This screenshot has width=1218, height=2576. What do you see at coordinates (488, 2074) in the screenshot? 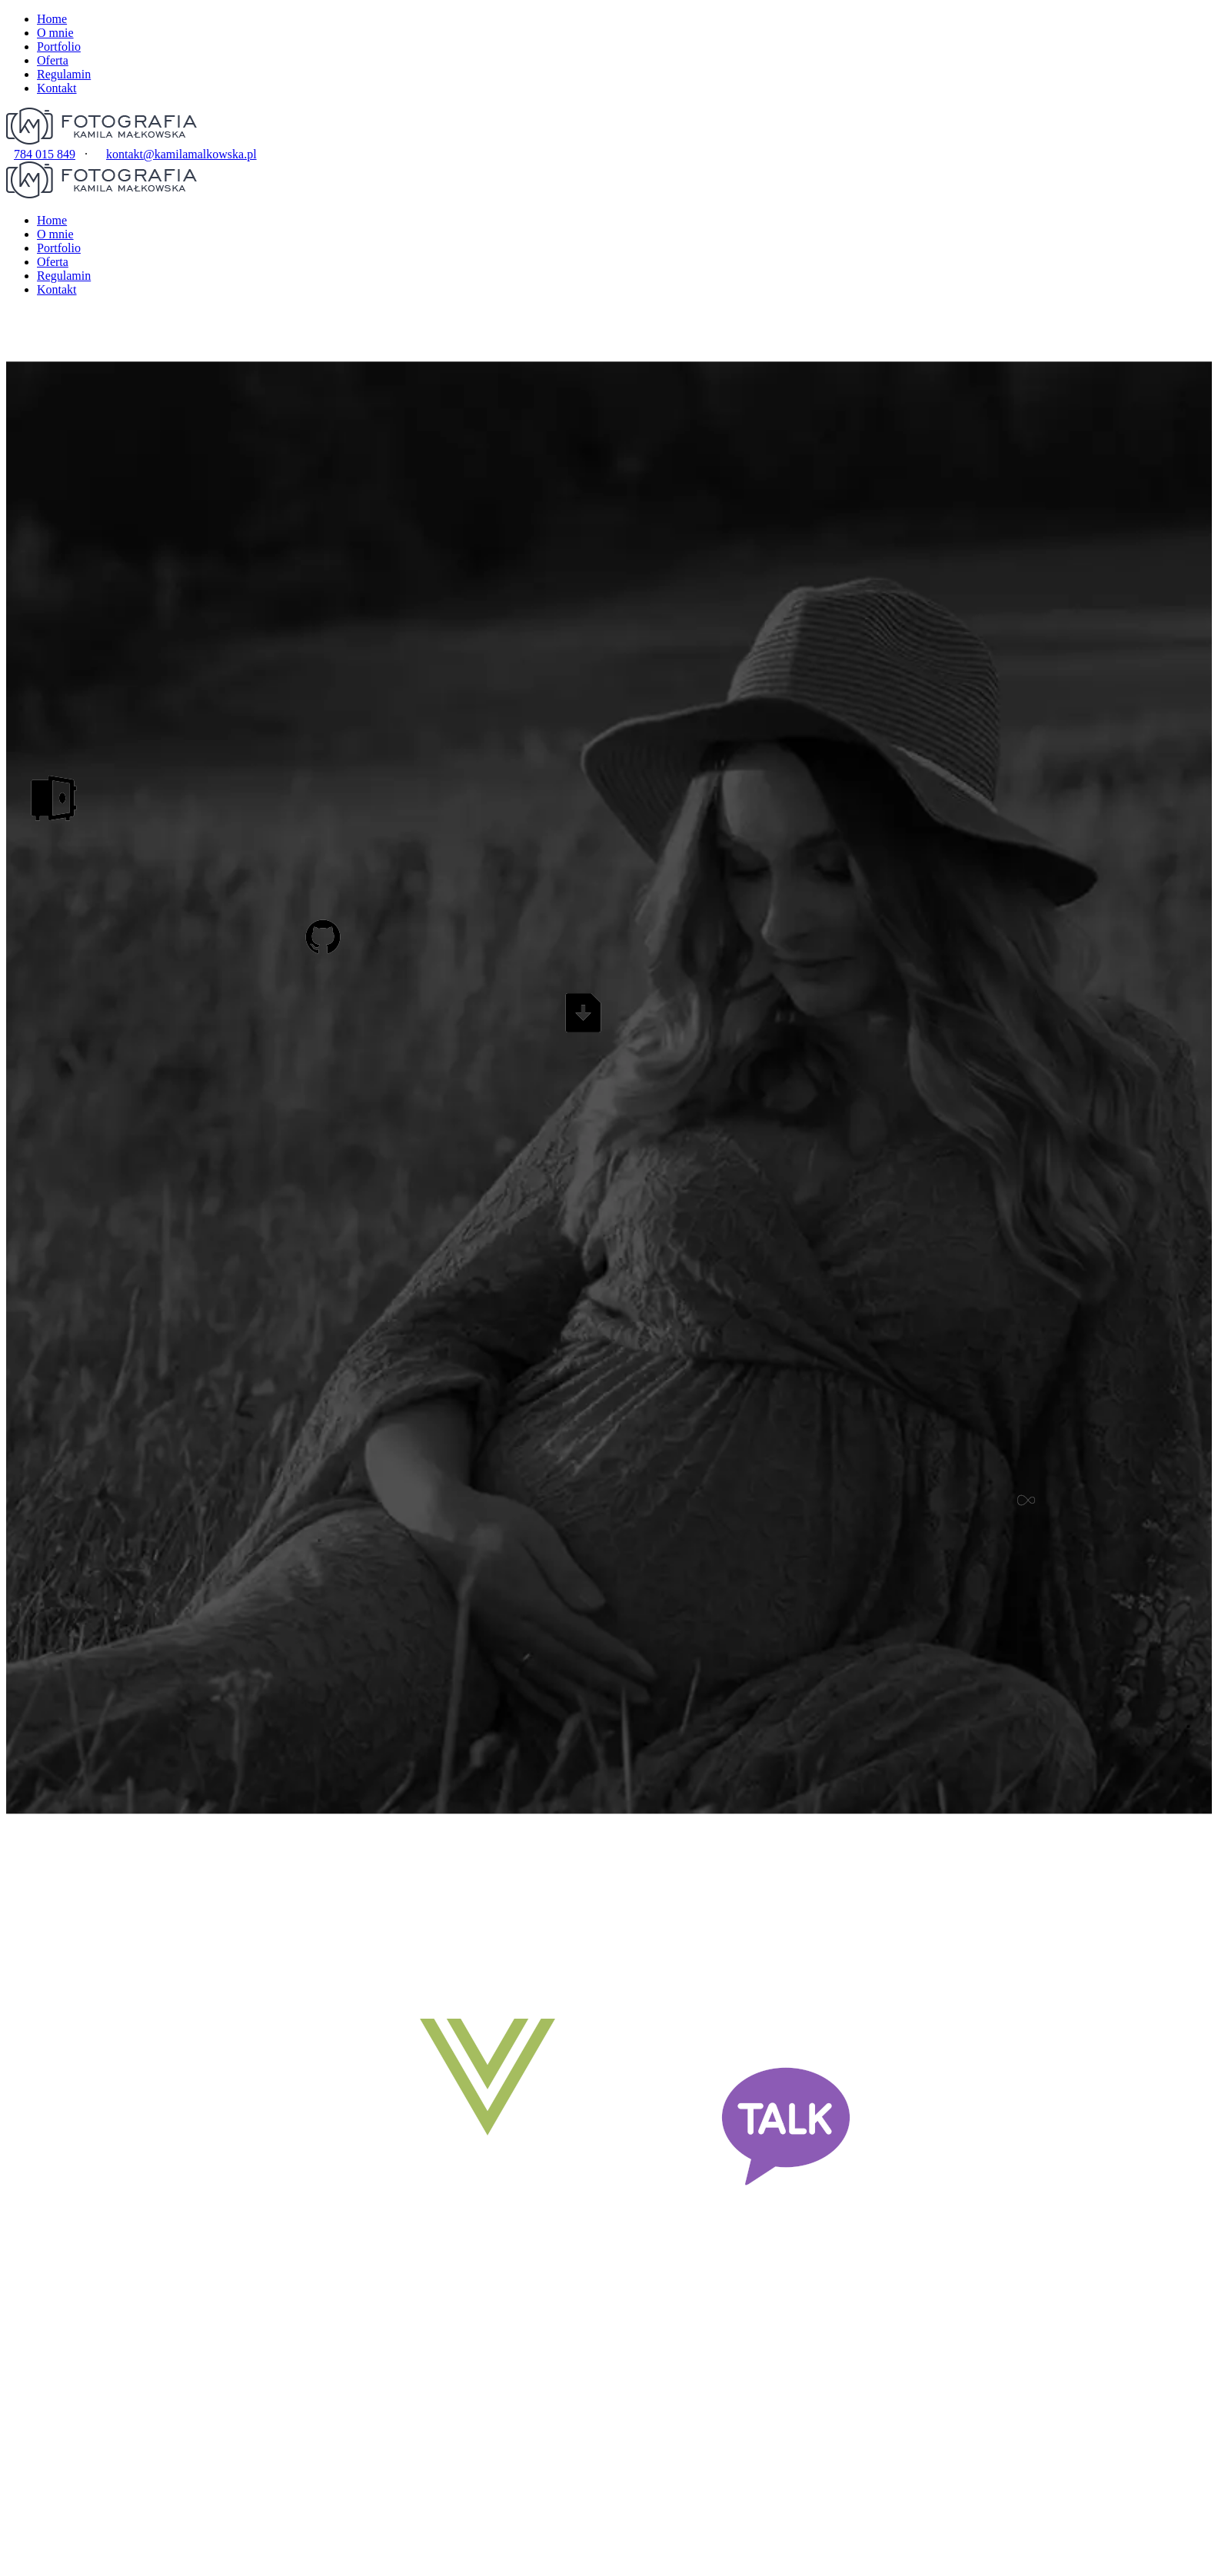
I see `vue.js framework logo` at bounding box center [488, 2074].